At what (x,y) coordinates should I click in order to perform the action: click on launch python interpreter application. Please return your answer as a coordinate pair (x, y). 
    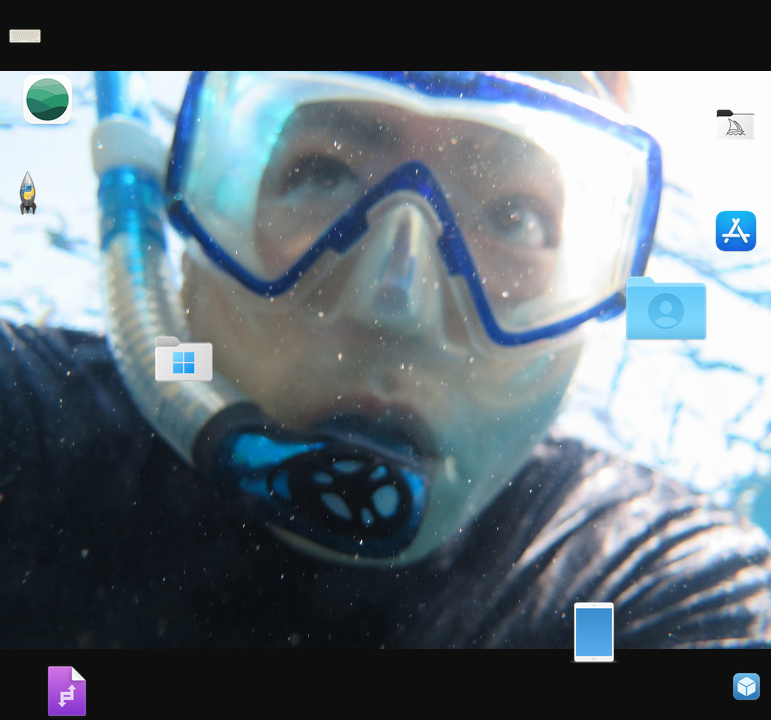
    Looking at the image, I should click on (28, 193).